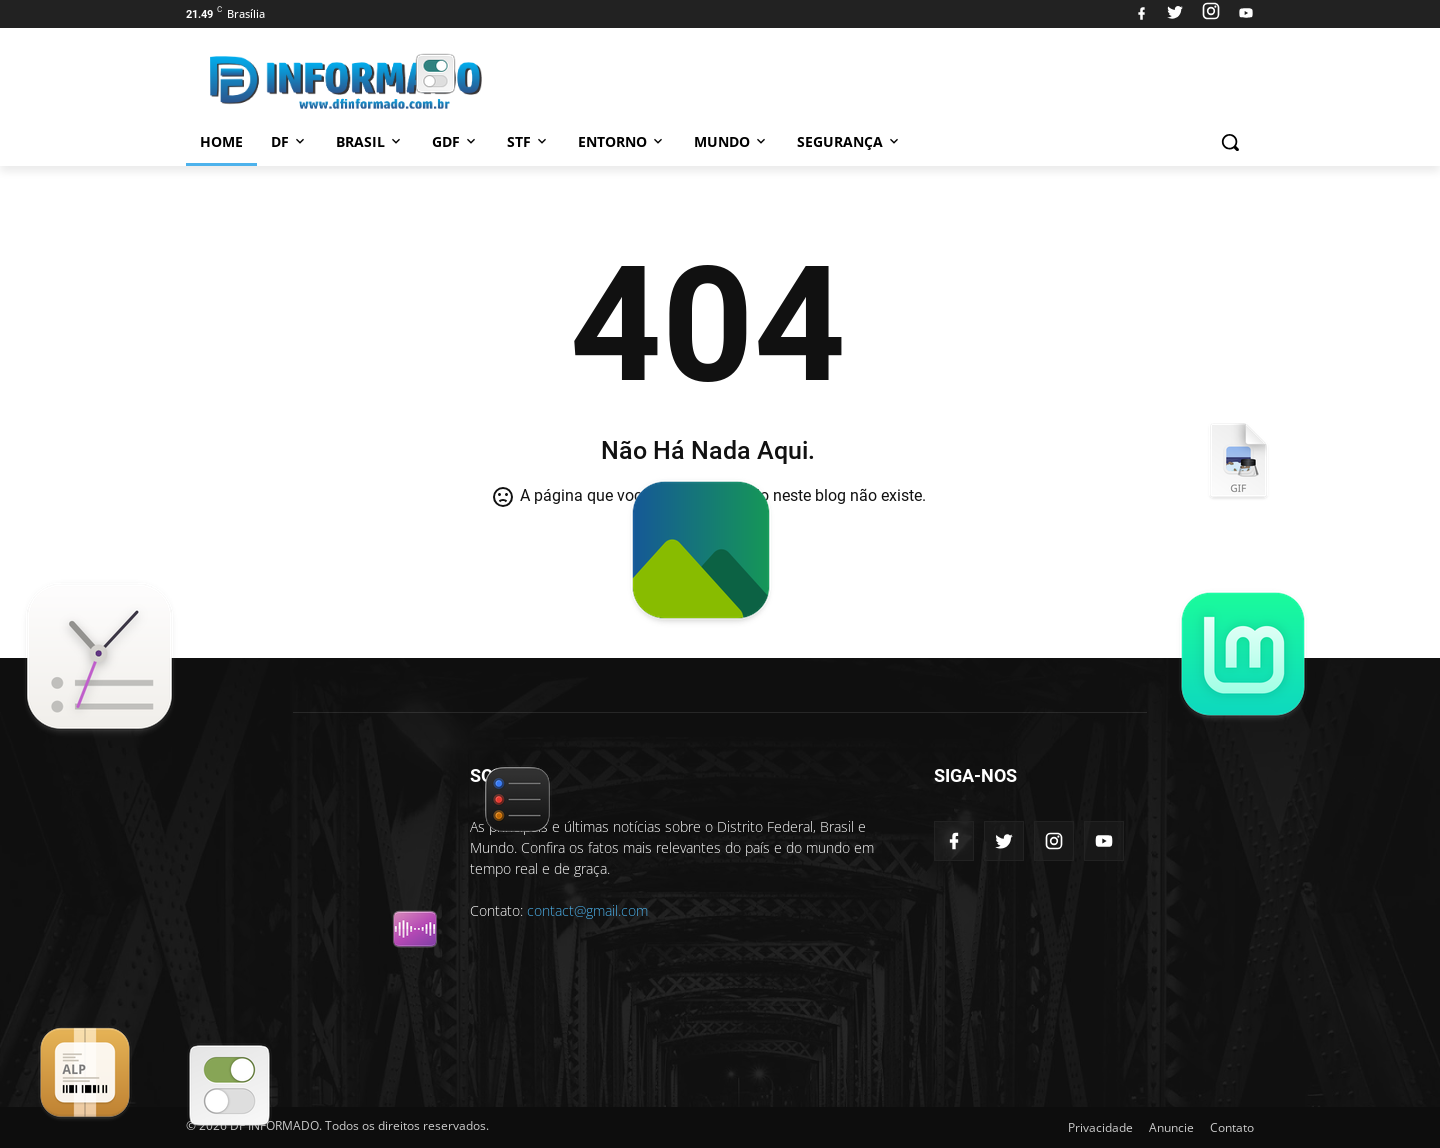 The image size is (1440, 1148). What do you see at coordinates (229, 1085) in the screenshot?
I see `open desktop preferences or settings` at bounding box center [229, 1085].